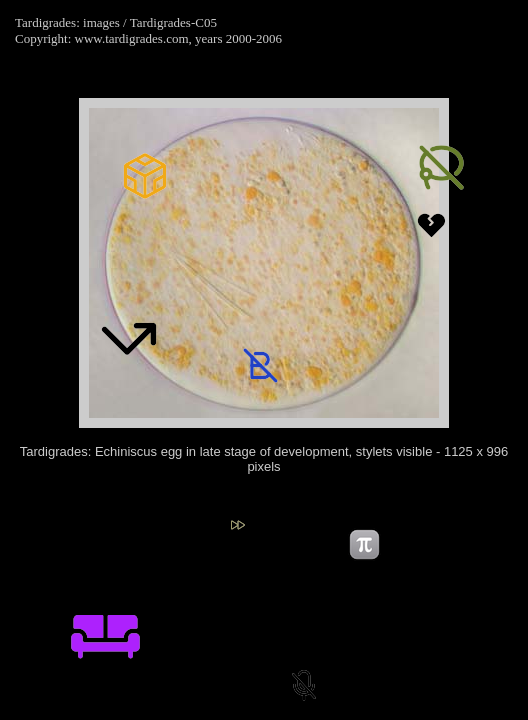  Describe the element at coordinates (364, 544) in the screenshot. I see `open mathematics or calculator application` at that location.